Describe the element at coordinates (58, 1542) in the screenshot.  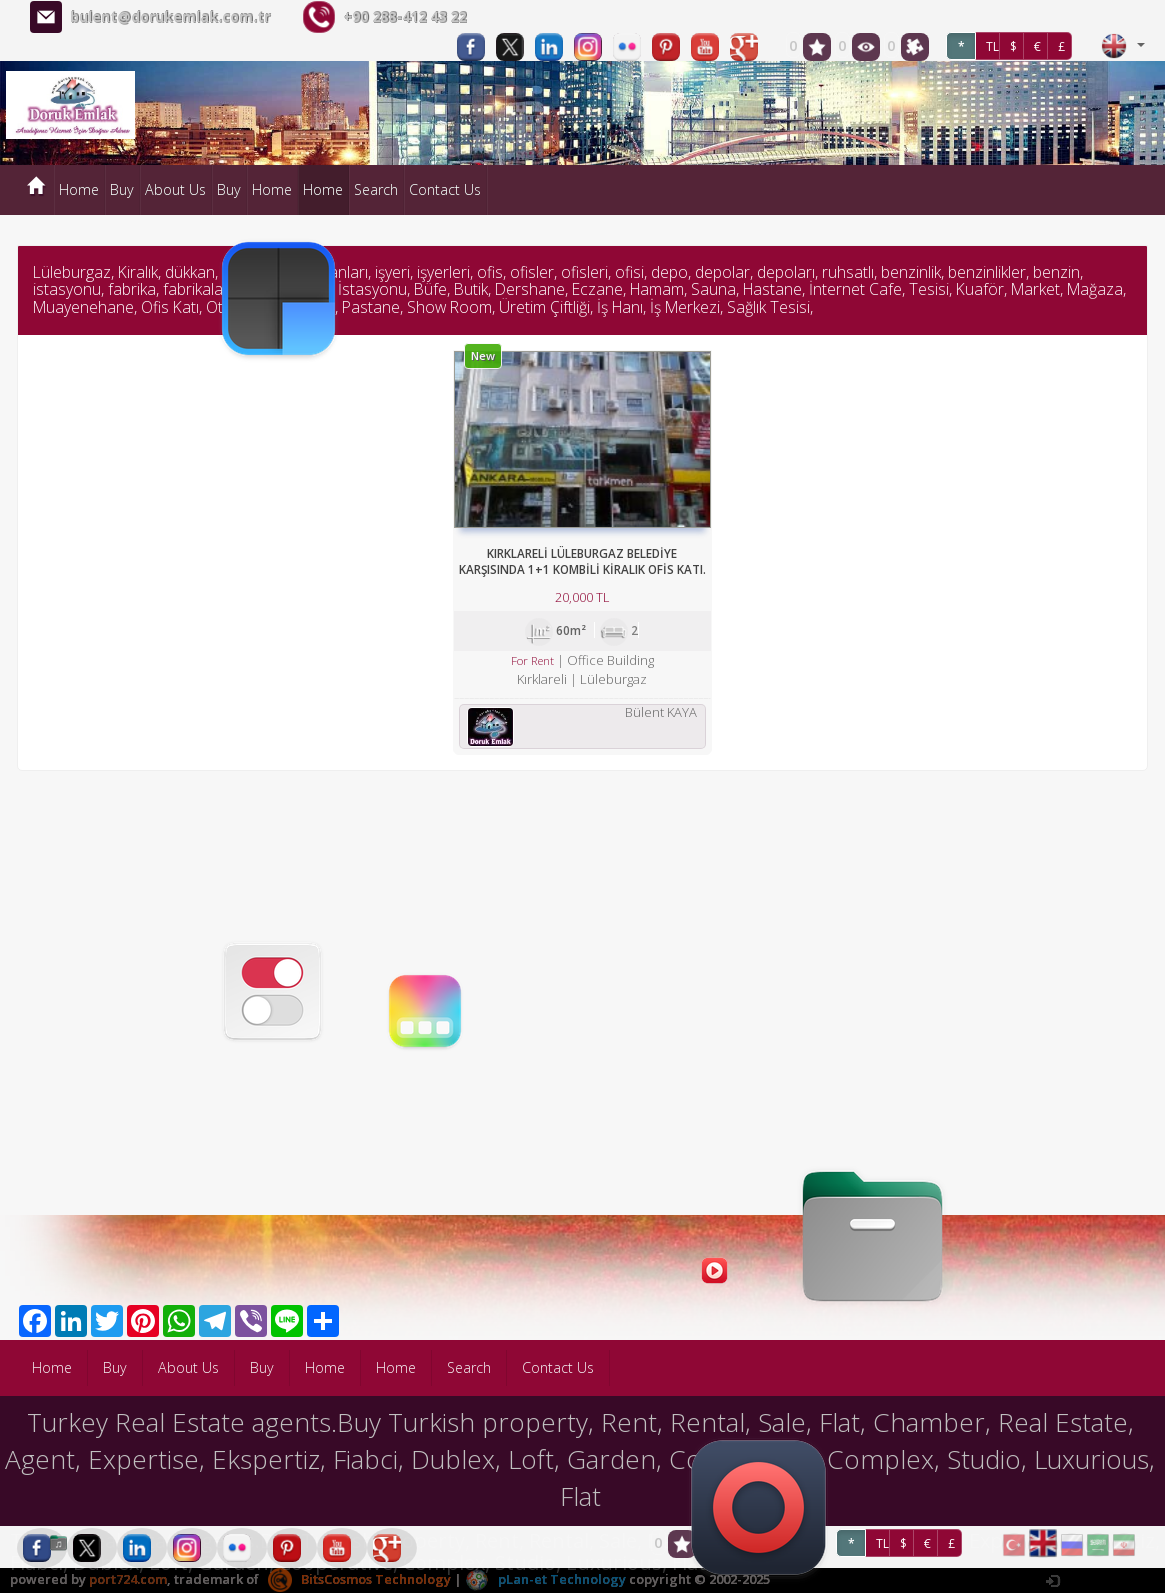
I see `open your music folder` at that location.